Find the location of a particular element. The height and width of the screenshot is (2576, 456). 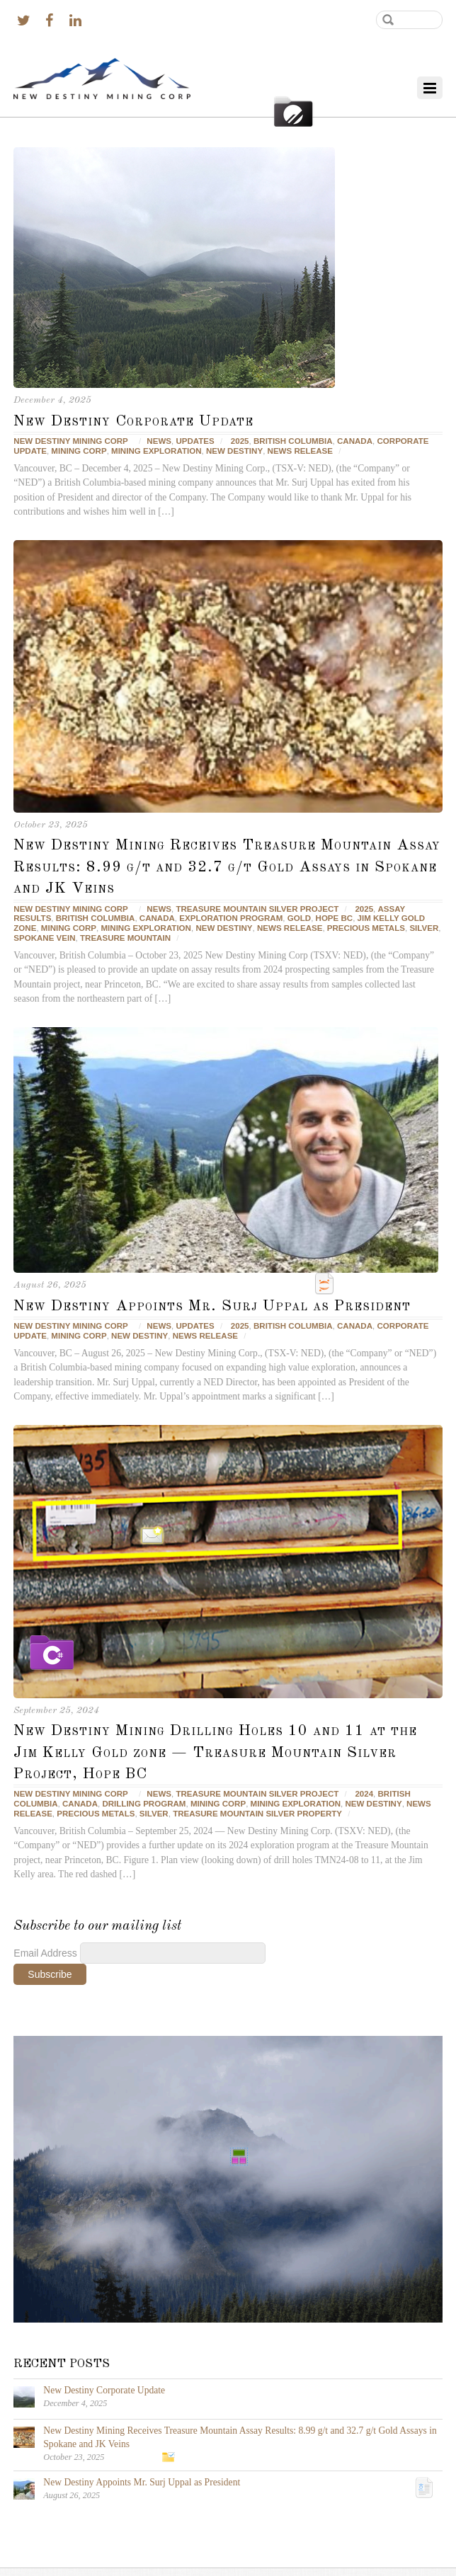

open a Hangul Word Processor (.hwp) document is located at coordinates (424, 2488).